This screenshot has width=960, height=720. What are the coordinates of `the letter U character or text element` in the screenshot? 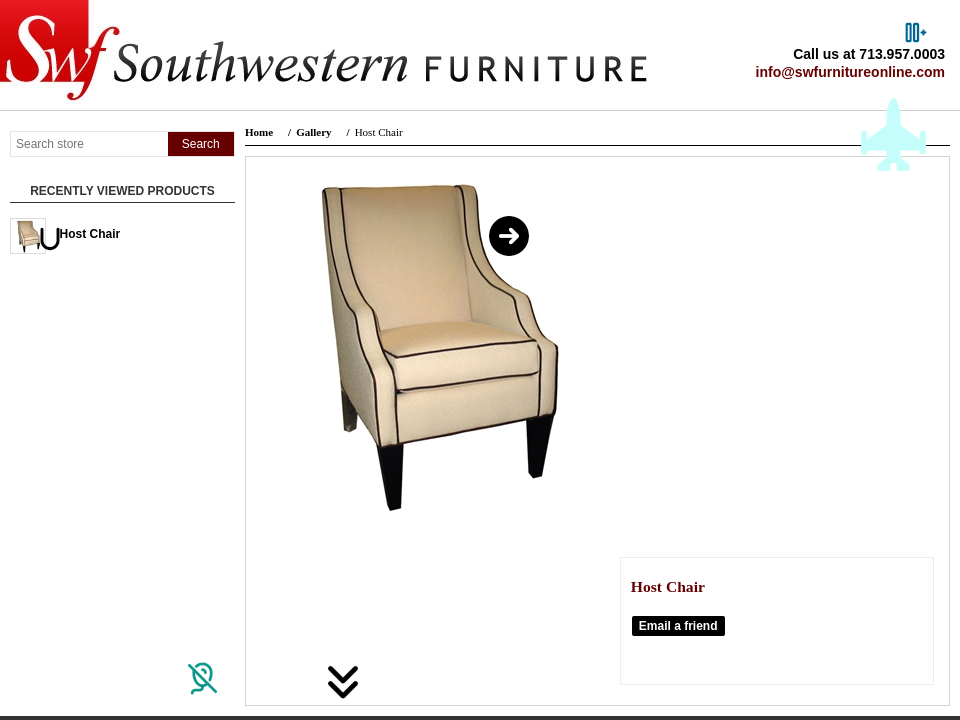 It's located at (50, 239).